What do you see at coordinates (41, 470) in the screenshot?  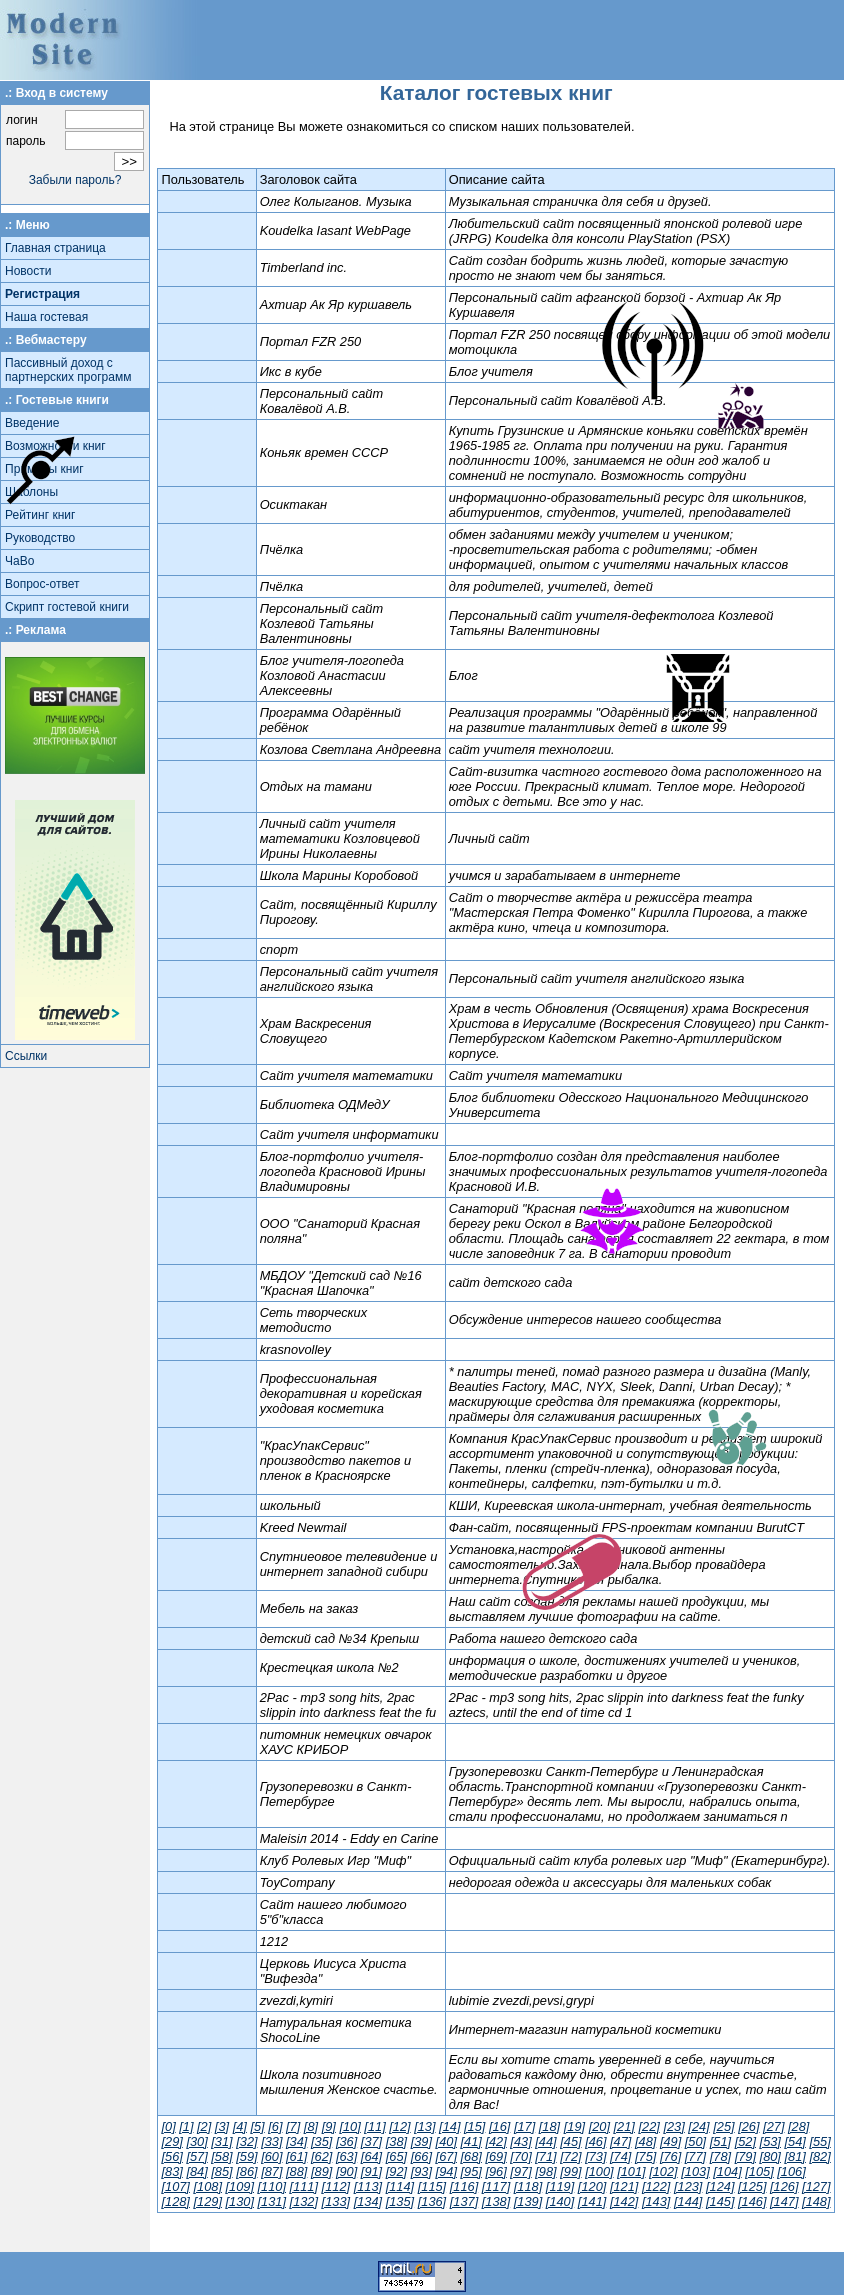 I see `indicates an alternate route or detour ahead` at bounding box center [41, 470].